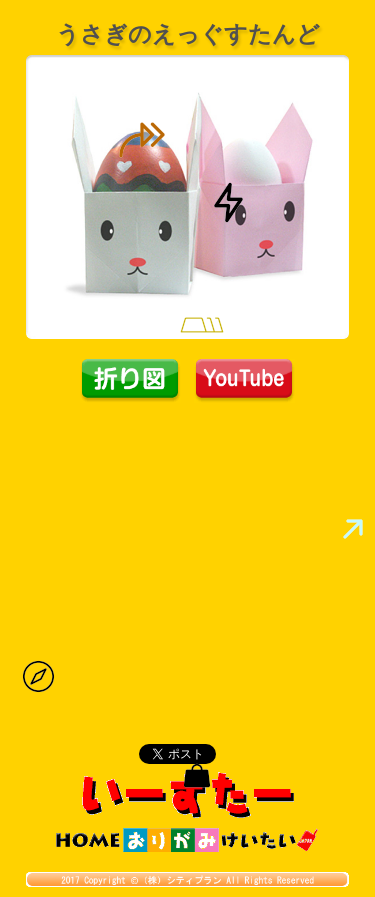 The height and width of the screenshot is (897, 375). What do you see at coordinates (38, 676) in the screenshot?
I see `access navigation or direction features` at bounding box center [38, 676].